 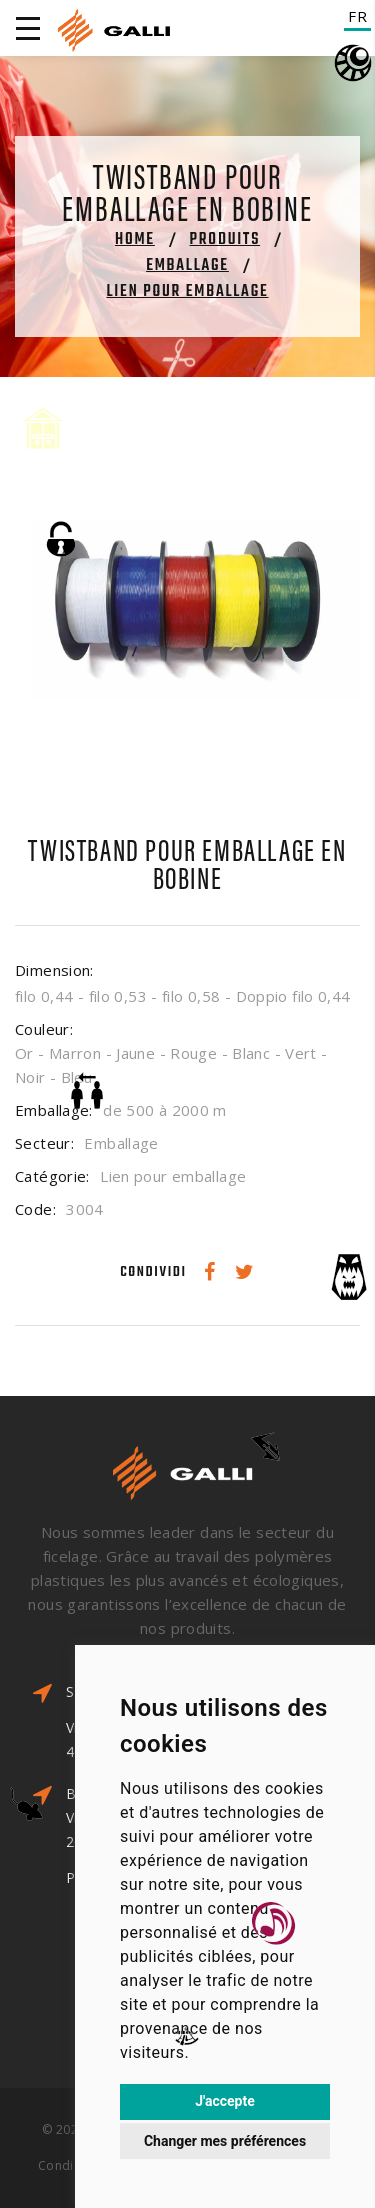 What do you see at coordinates (87, 1091) in the screenshot?
I see `switch to previous player's turn` at bounding box center [87, 1091].